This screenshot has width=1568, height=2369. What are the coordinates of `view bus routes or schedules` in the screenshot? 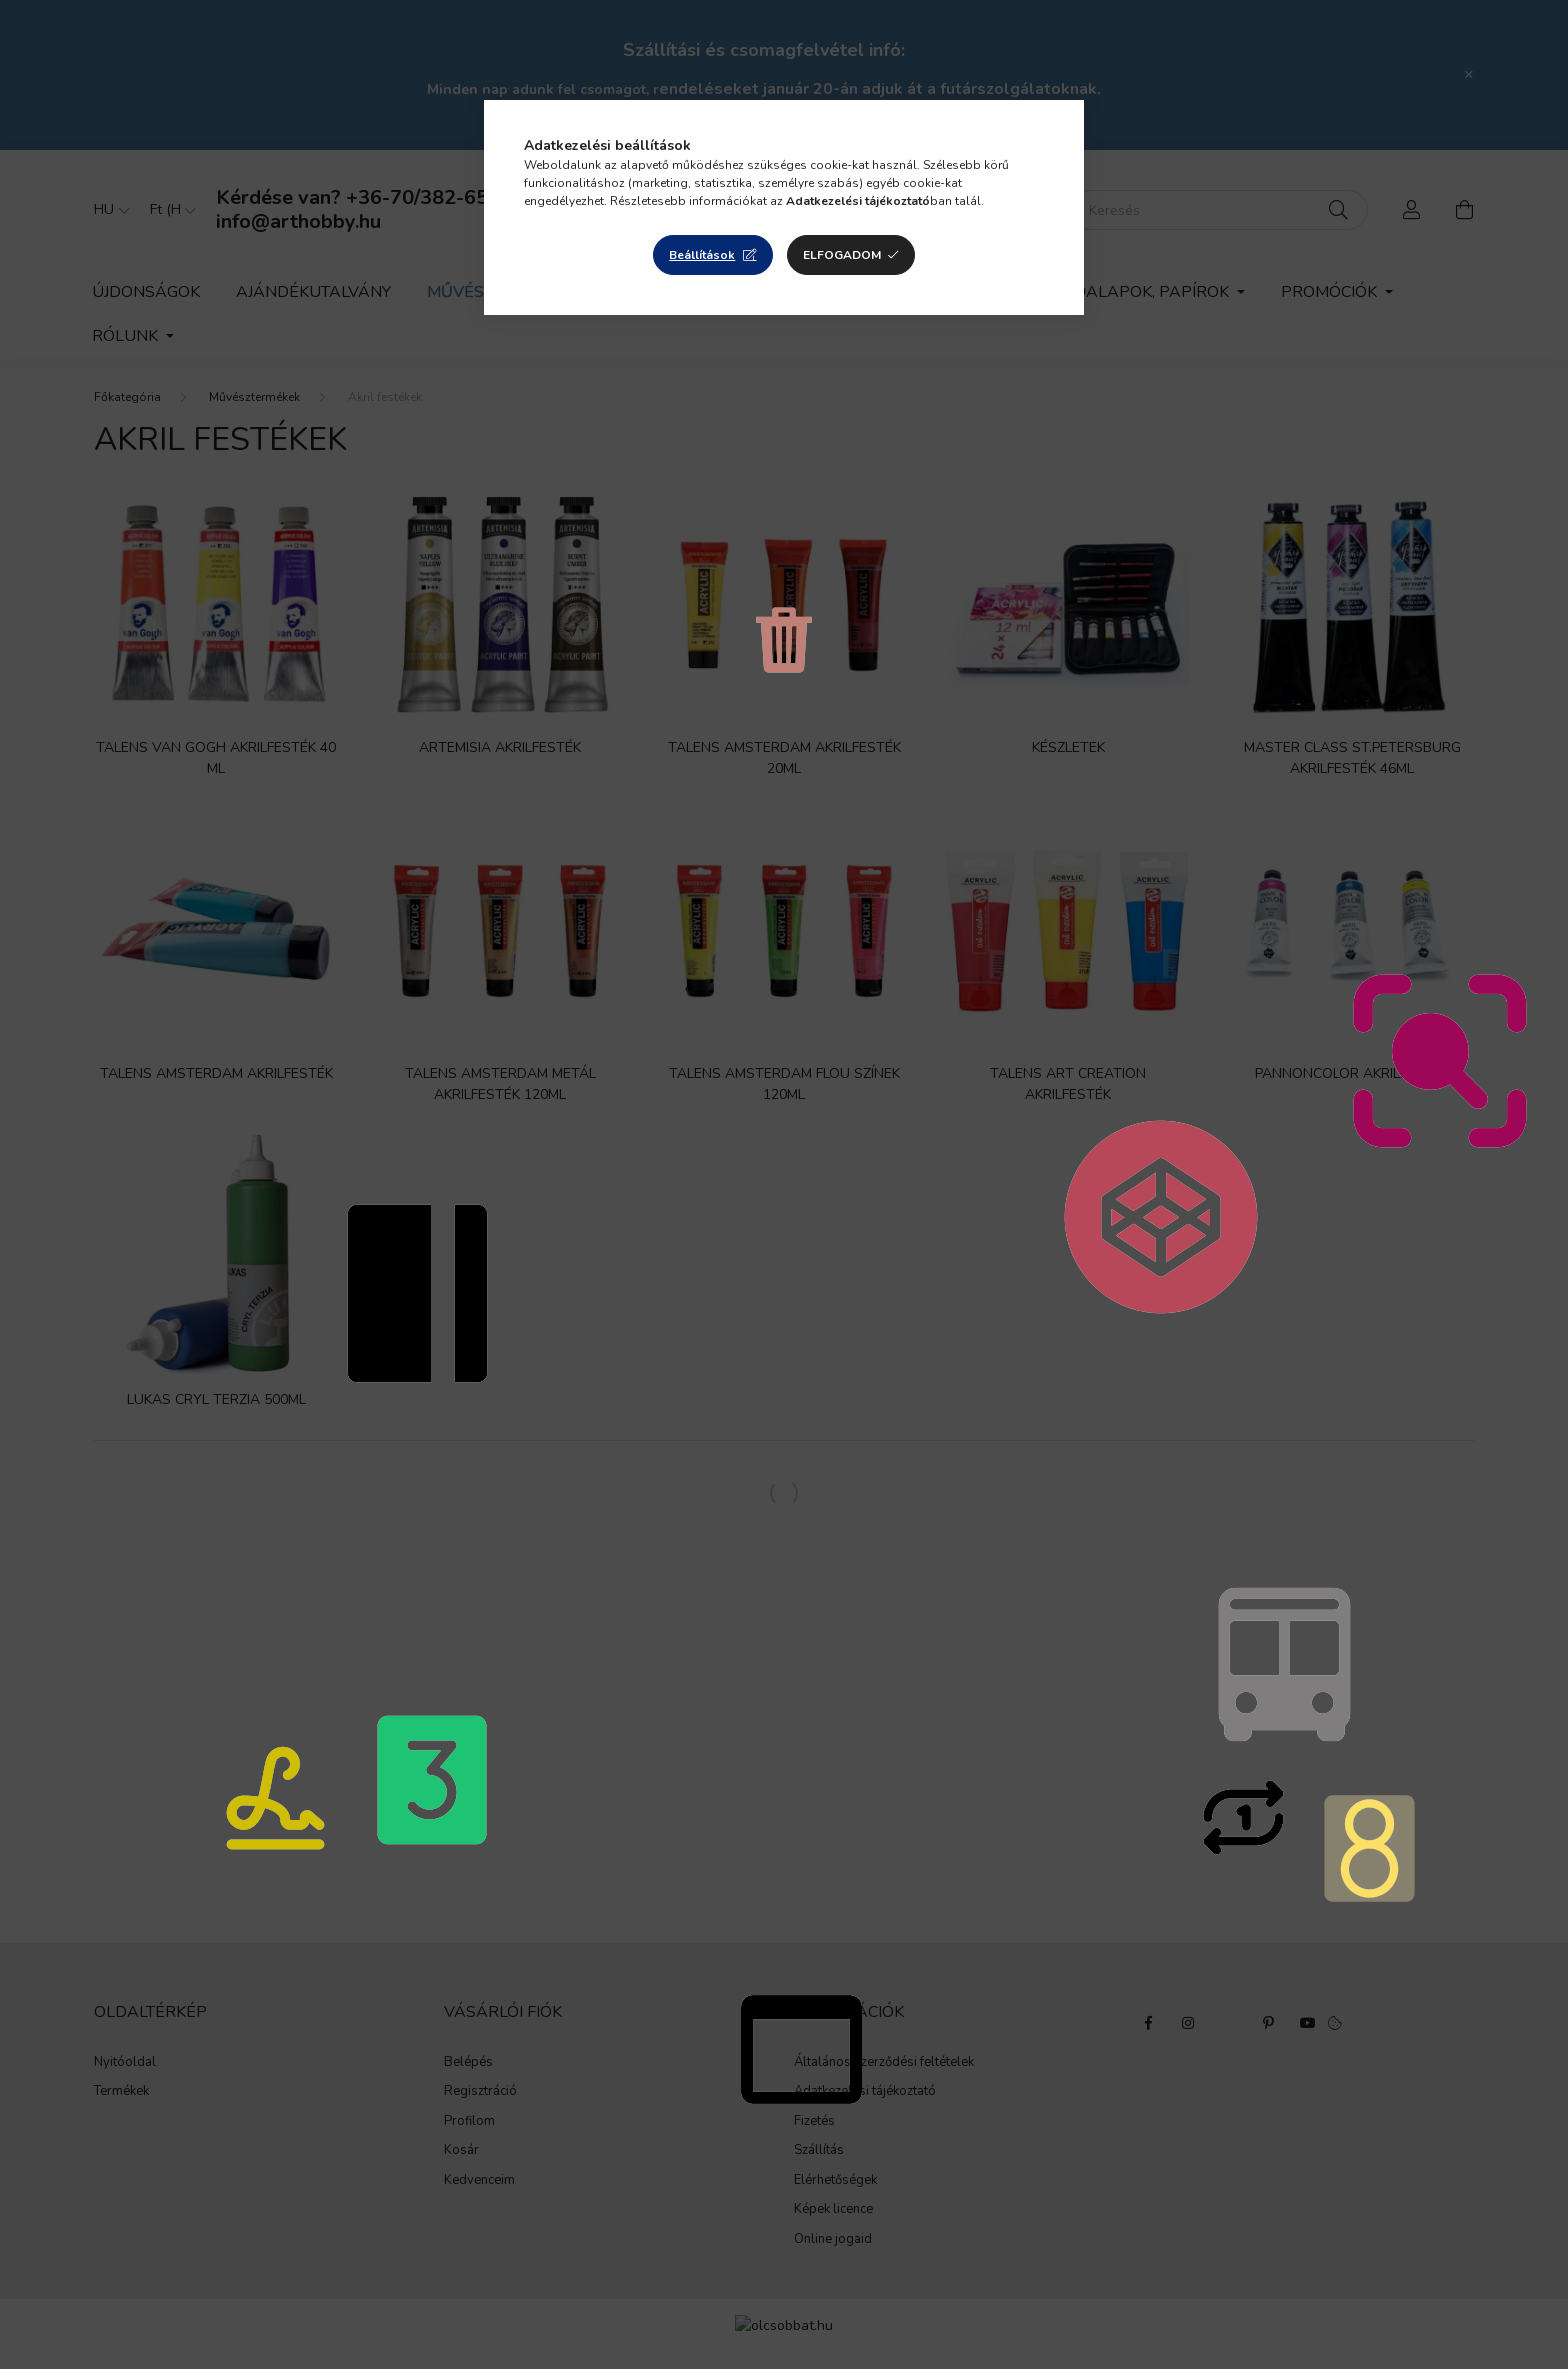 It's located at (1284, 1664).